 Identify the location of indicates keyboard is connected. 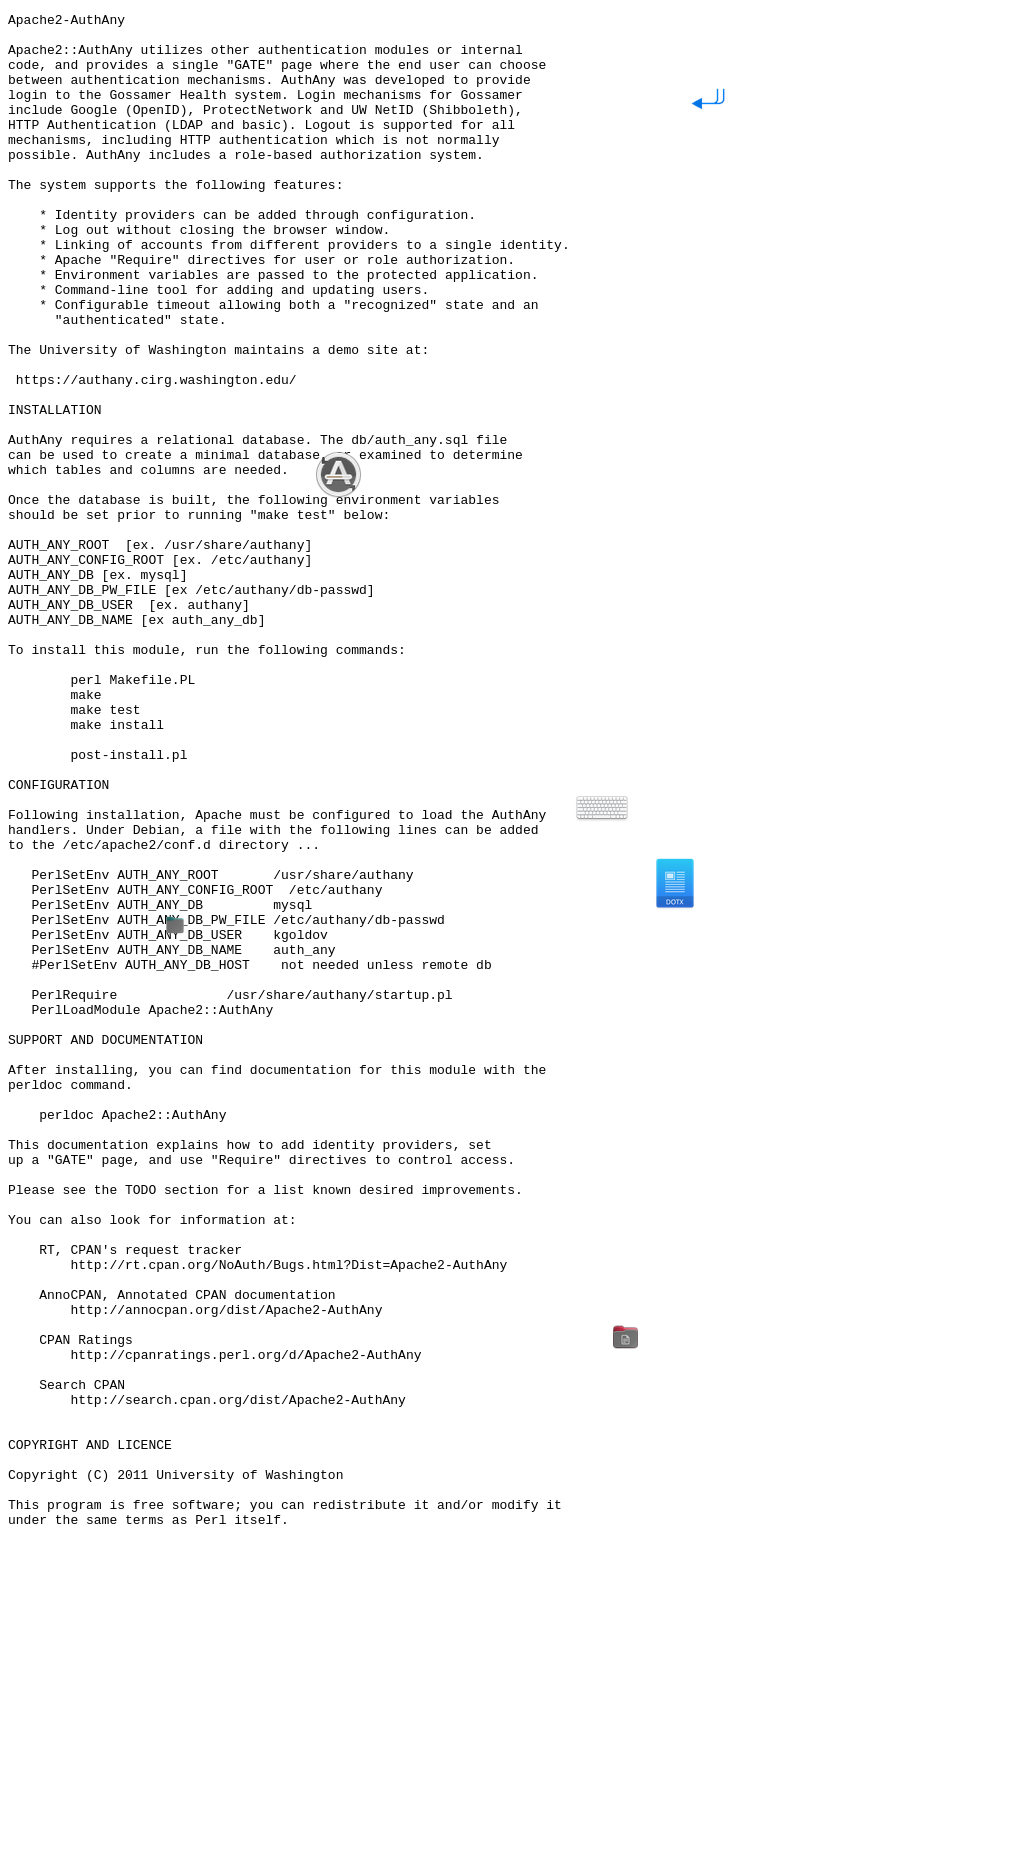
(602, 808).